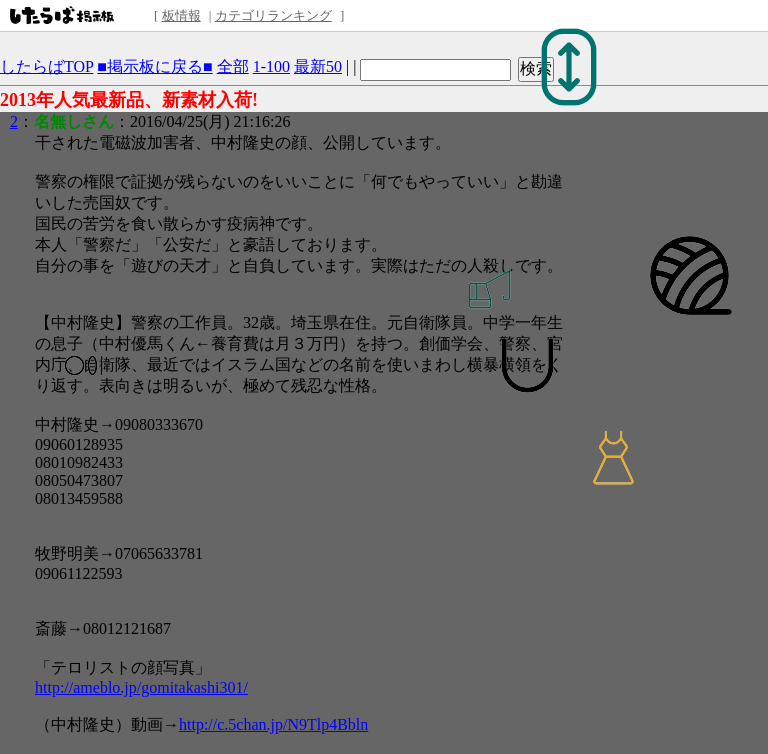 This screenshot has width=768, height=754. I want to click on access knitting or crafting projects, so click(689, 275).